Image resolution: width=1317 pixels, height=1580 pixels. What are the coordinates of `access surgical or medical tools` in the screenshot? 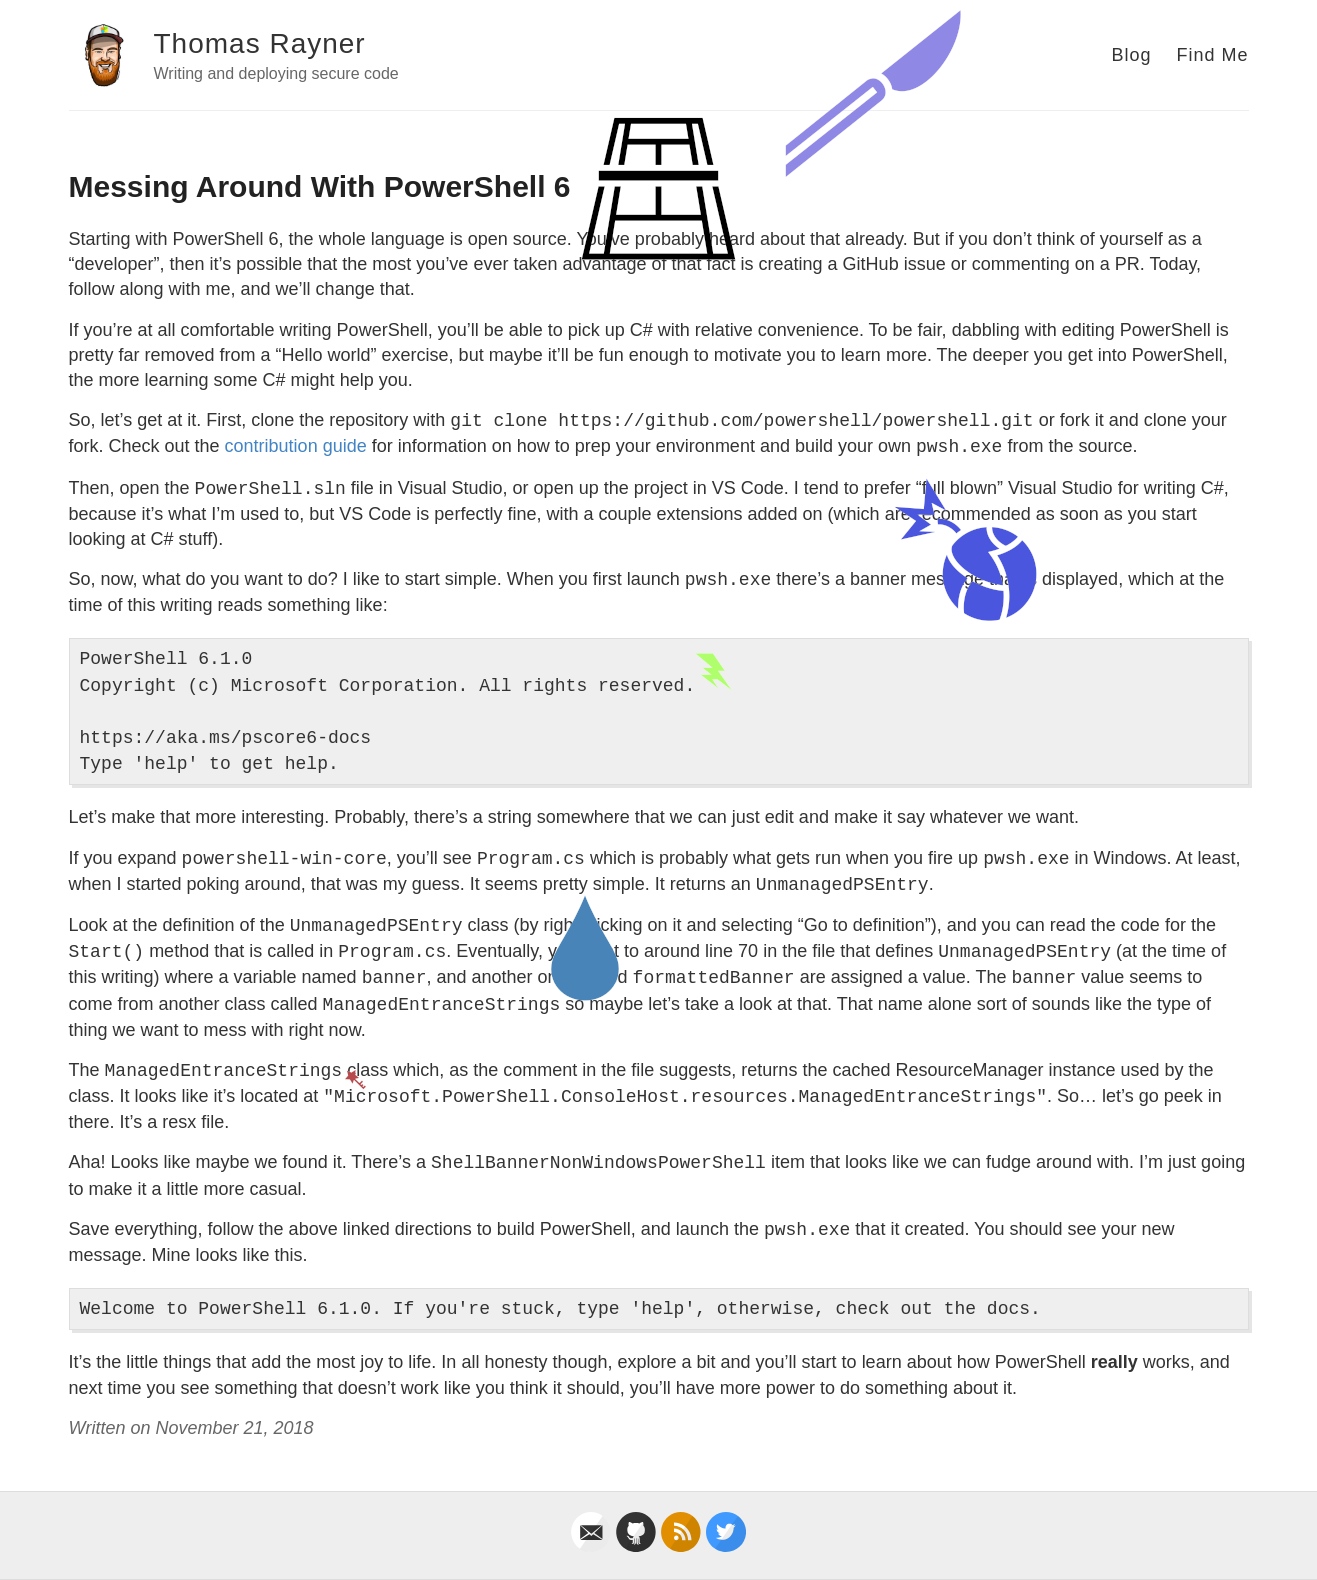 It's located at (874, 98).